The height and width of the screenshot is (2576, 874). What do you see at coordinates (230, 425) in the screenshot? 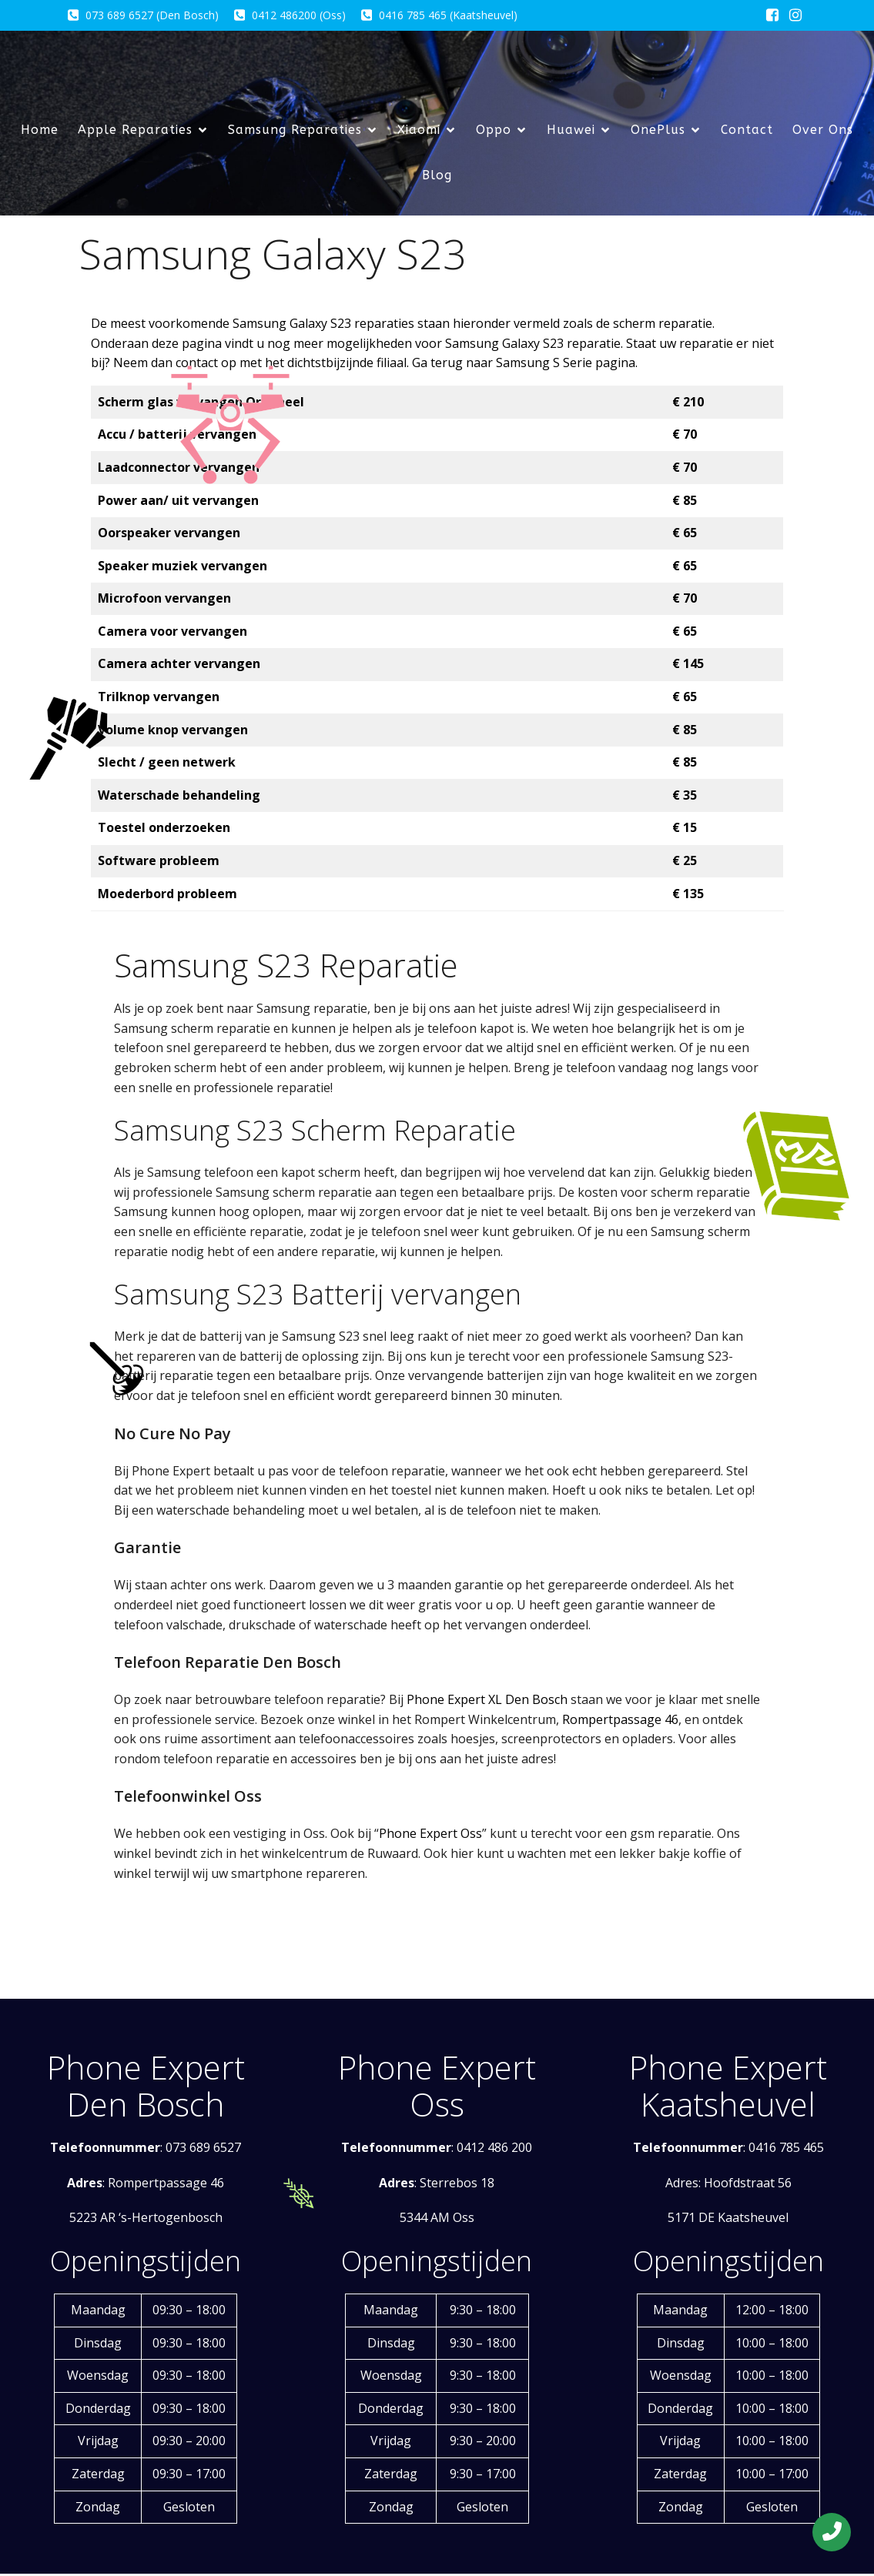
I see `track your drone delivery status` at bounding box center [230, 425].